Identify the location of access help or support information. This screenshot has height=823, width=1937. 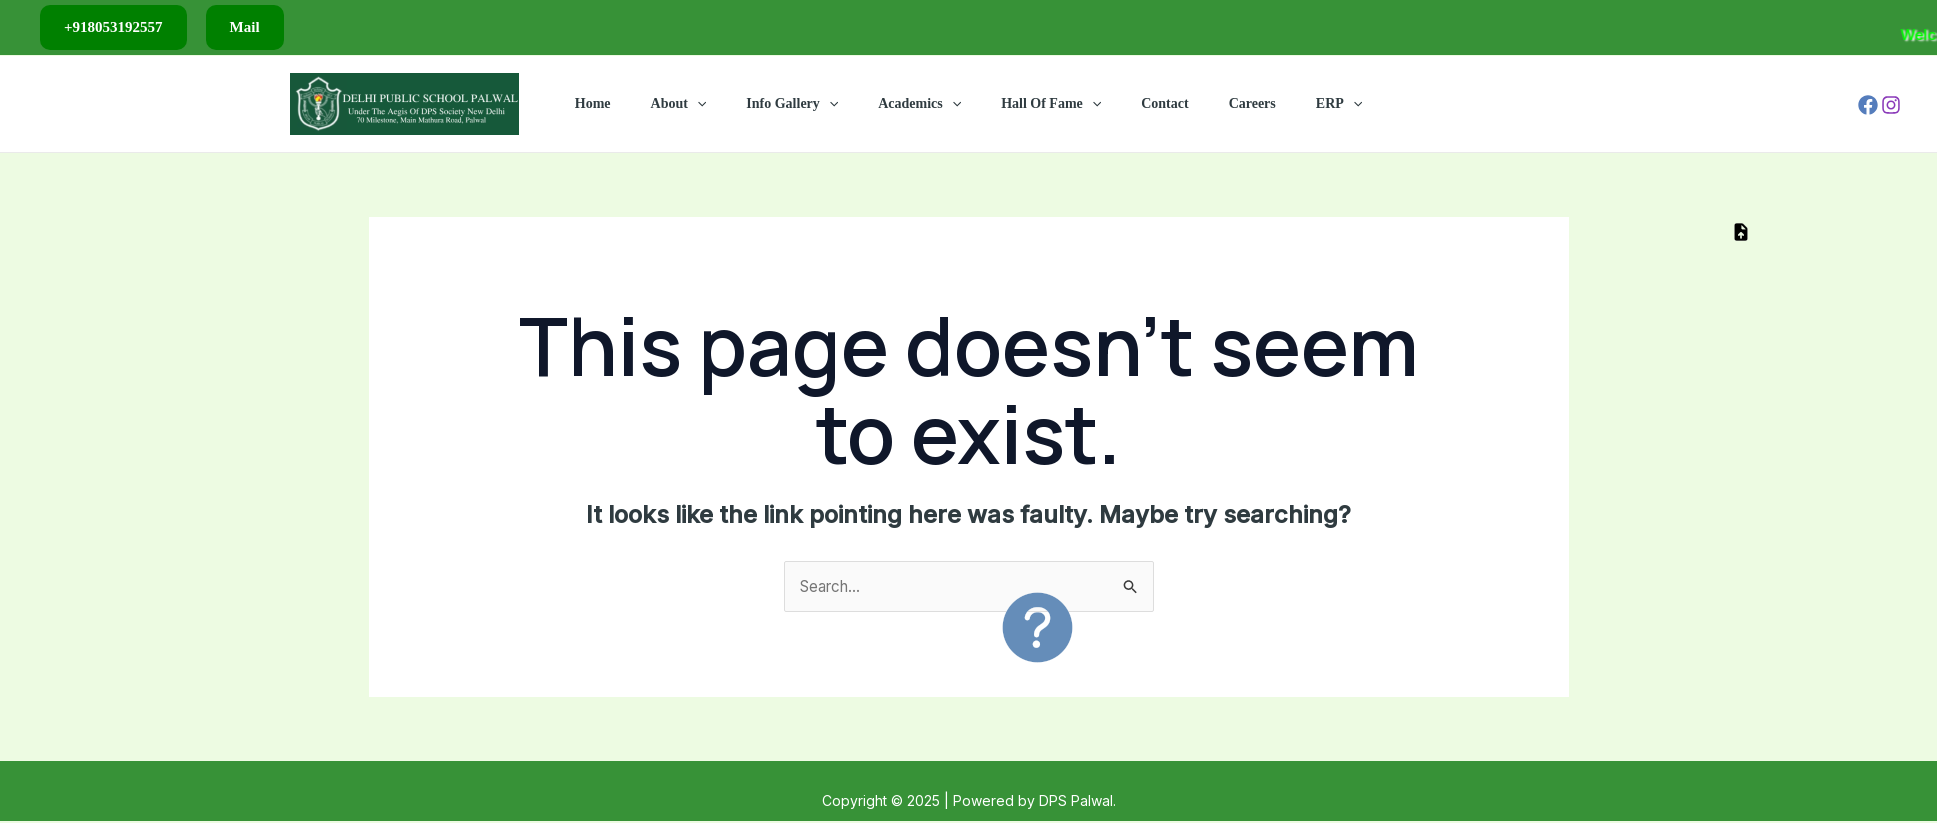
(1037, 627).